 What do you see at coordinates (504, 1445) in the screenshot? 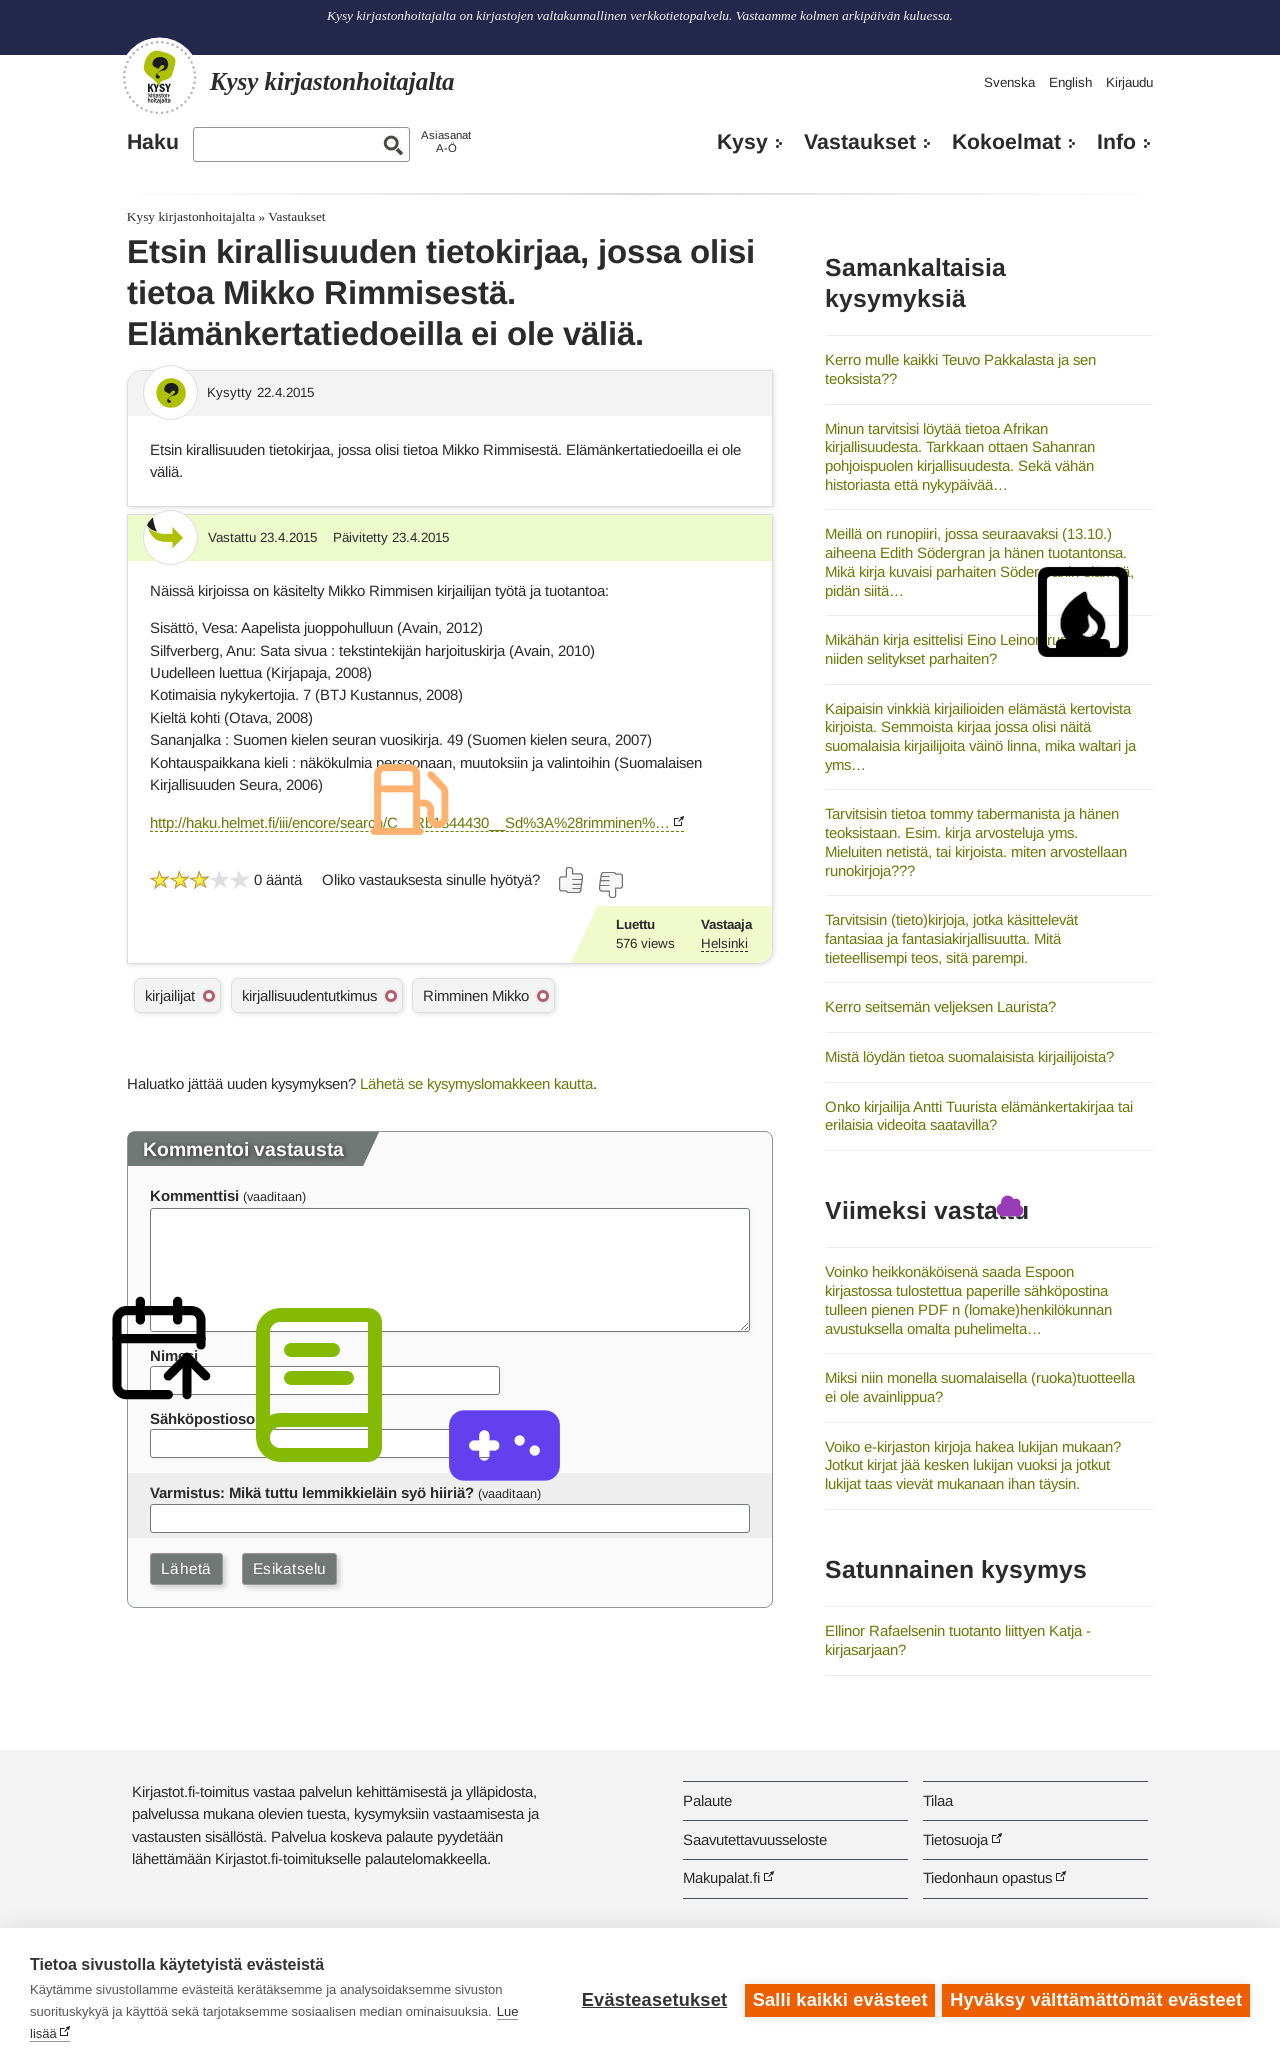
I see `access gaming features or settings` at bounding box center [504, 1445].